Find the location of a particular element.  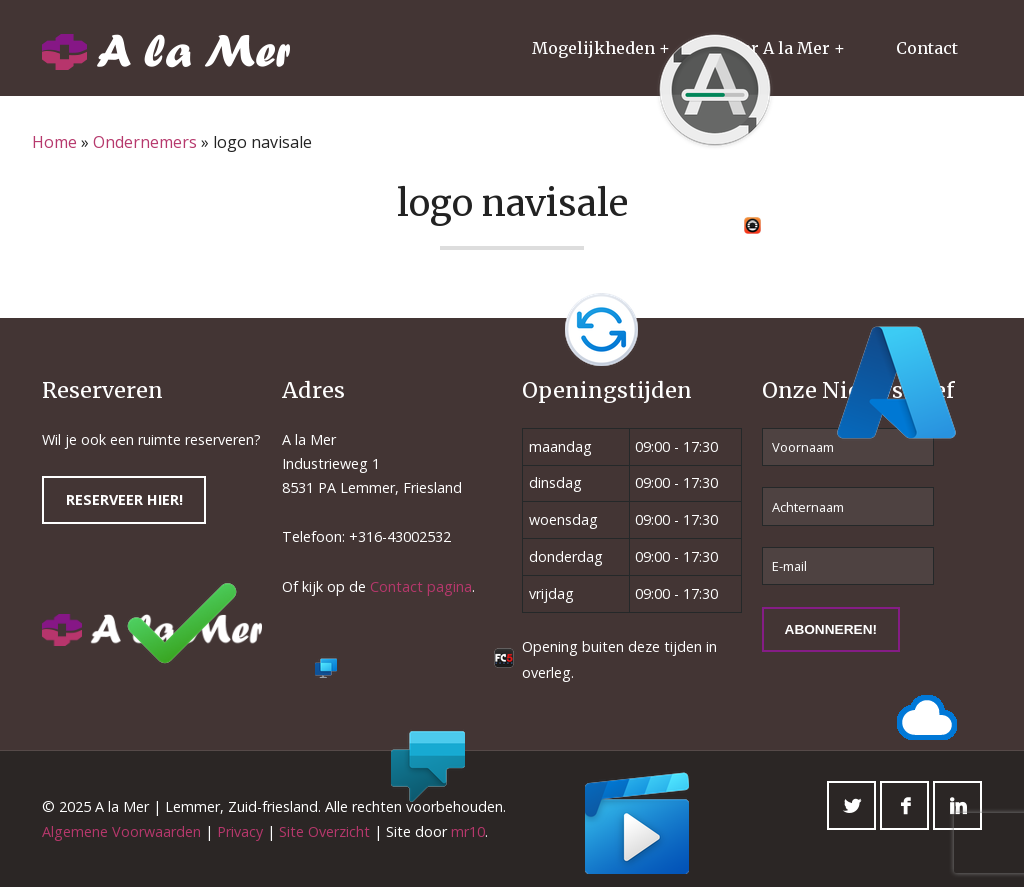

indicates sync or refresh in progress is located at coordinates (601, 329).